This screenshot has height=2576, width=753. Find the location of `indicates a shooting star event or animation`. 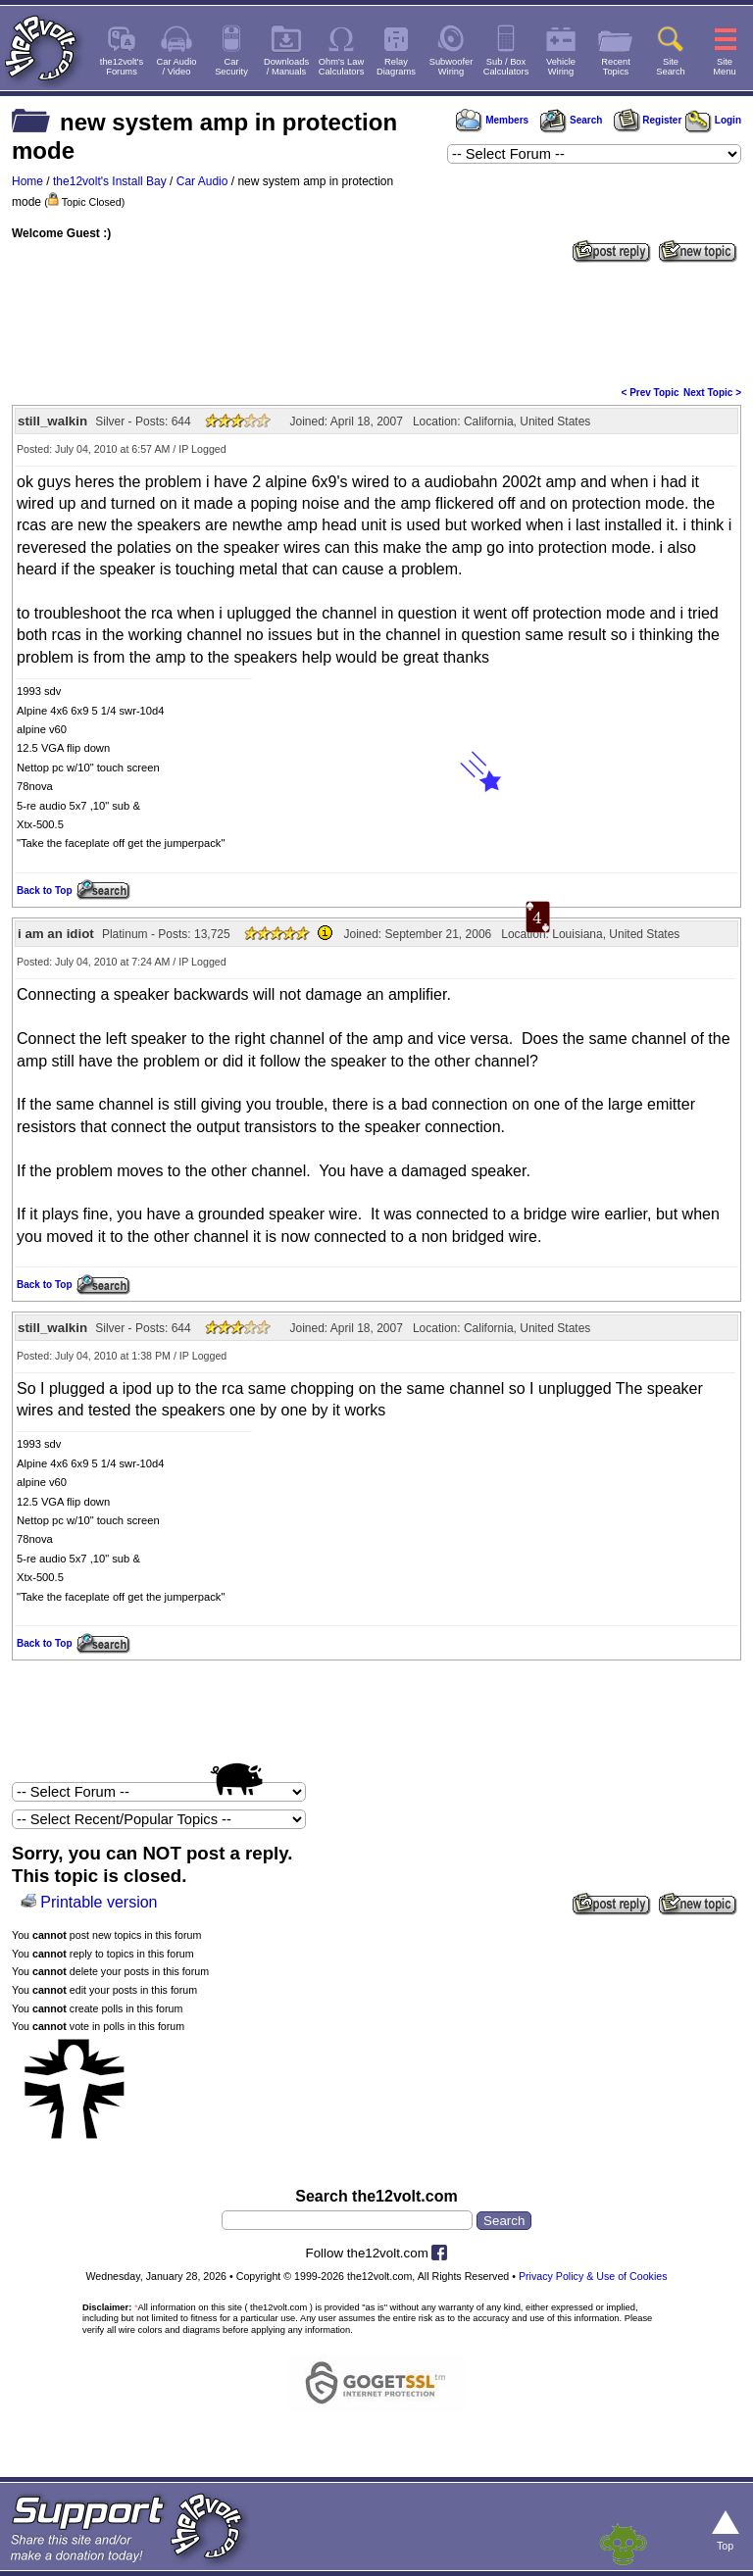

indicates a shooting star event or animation is located at coordinates (480, 771).